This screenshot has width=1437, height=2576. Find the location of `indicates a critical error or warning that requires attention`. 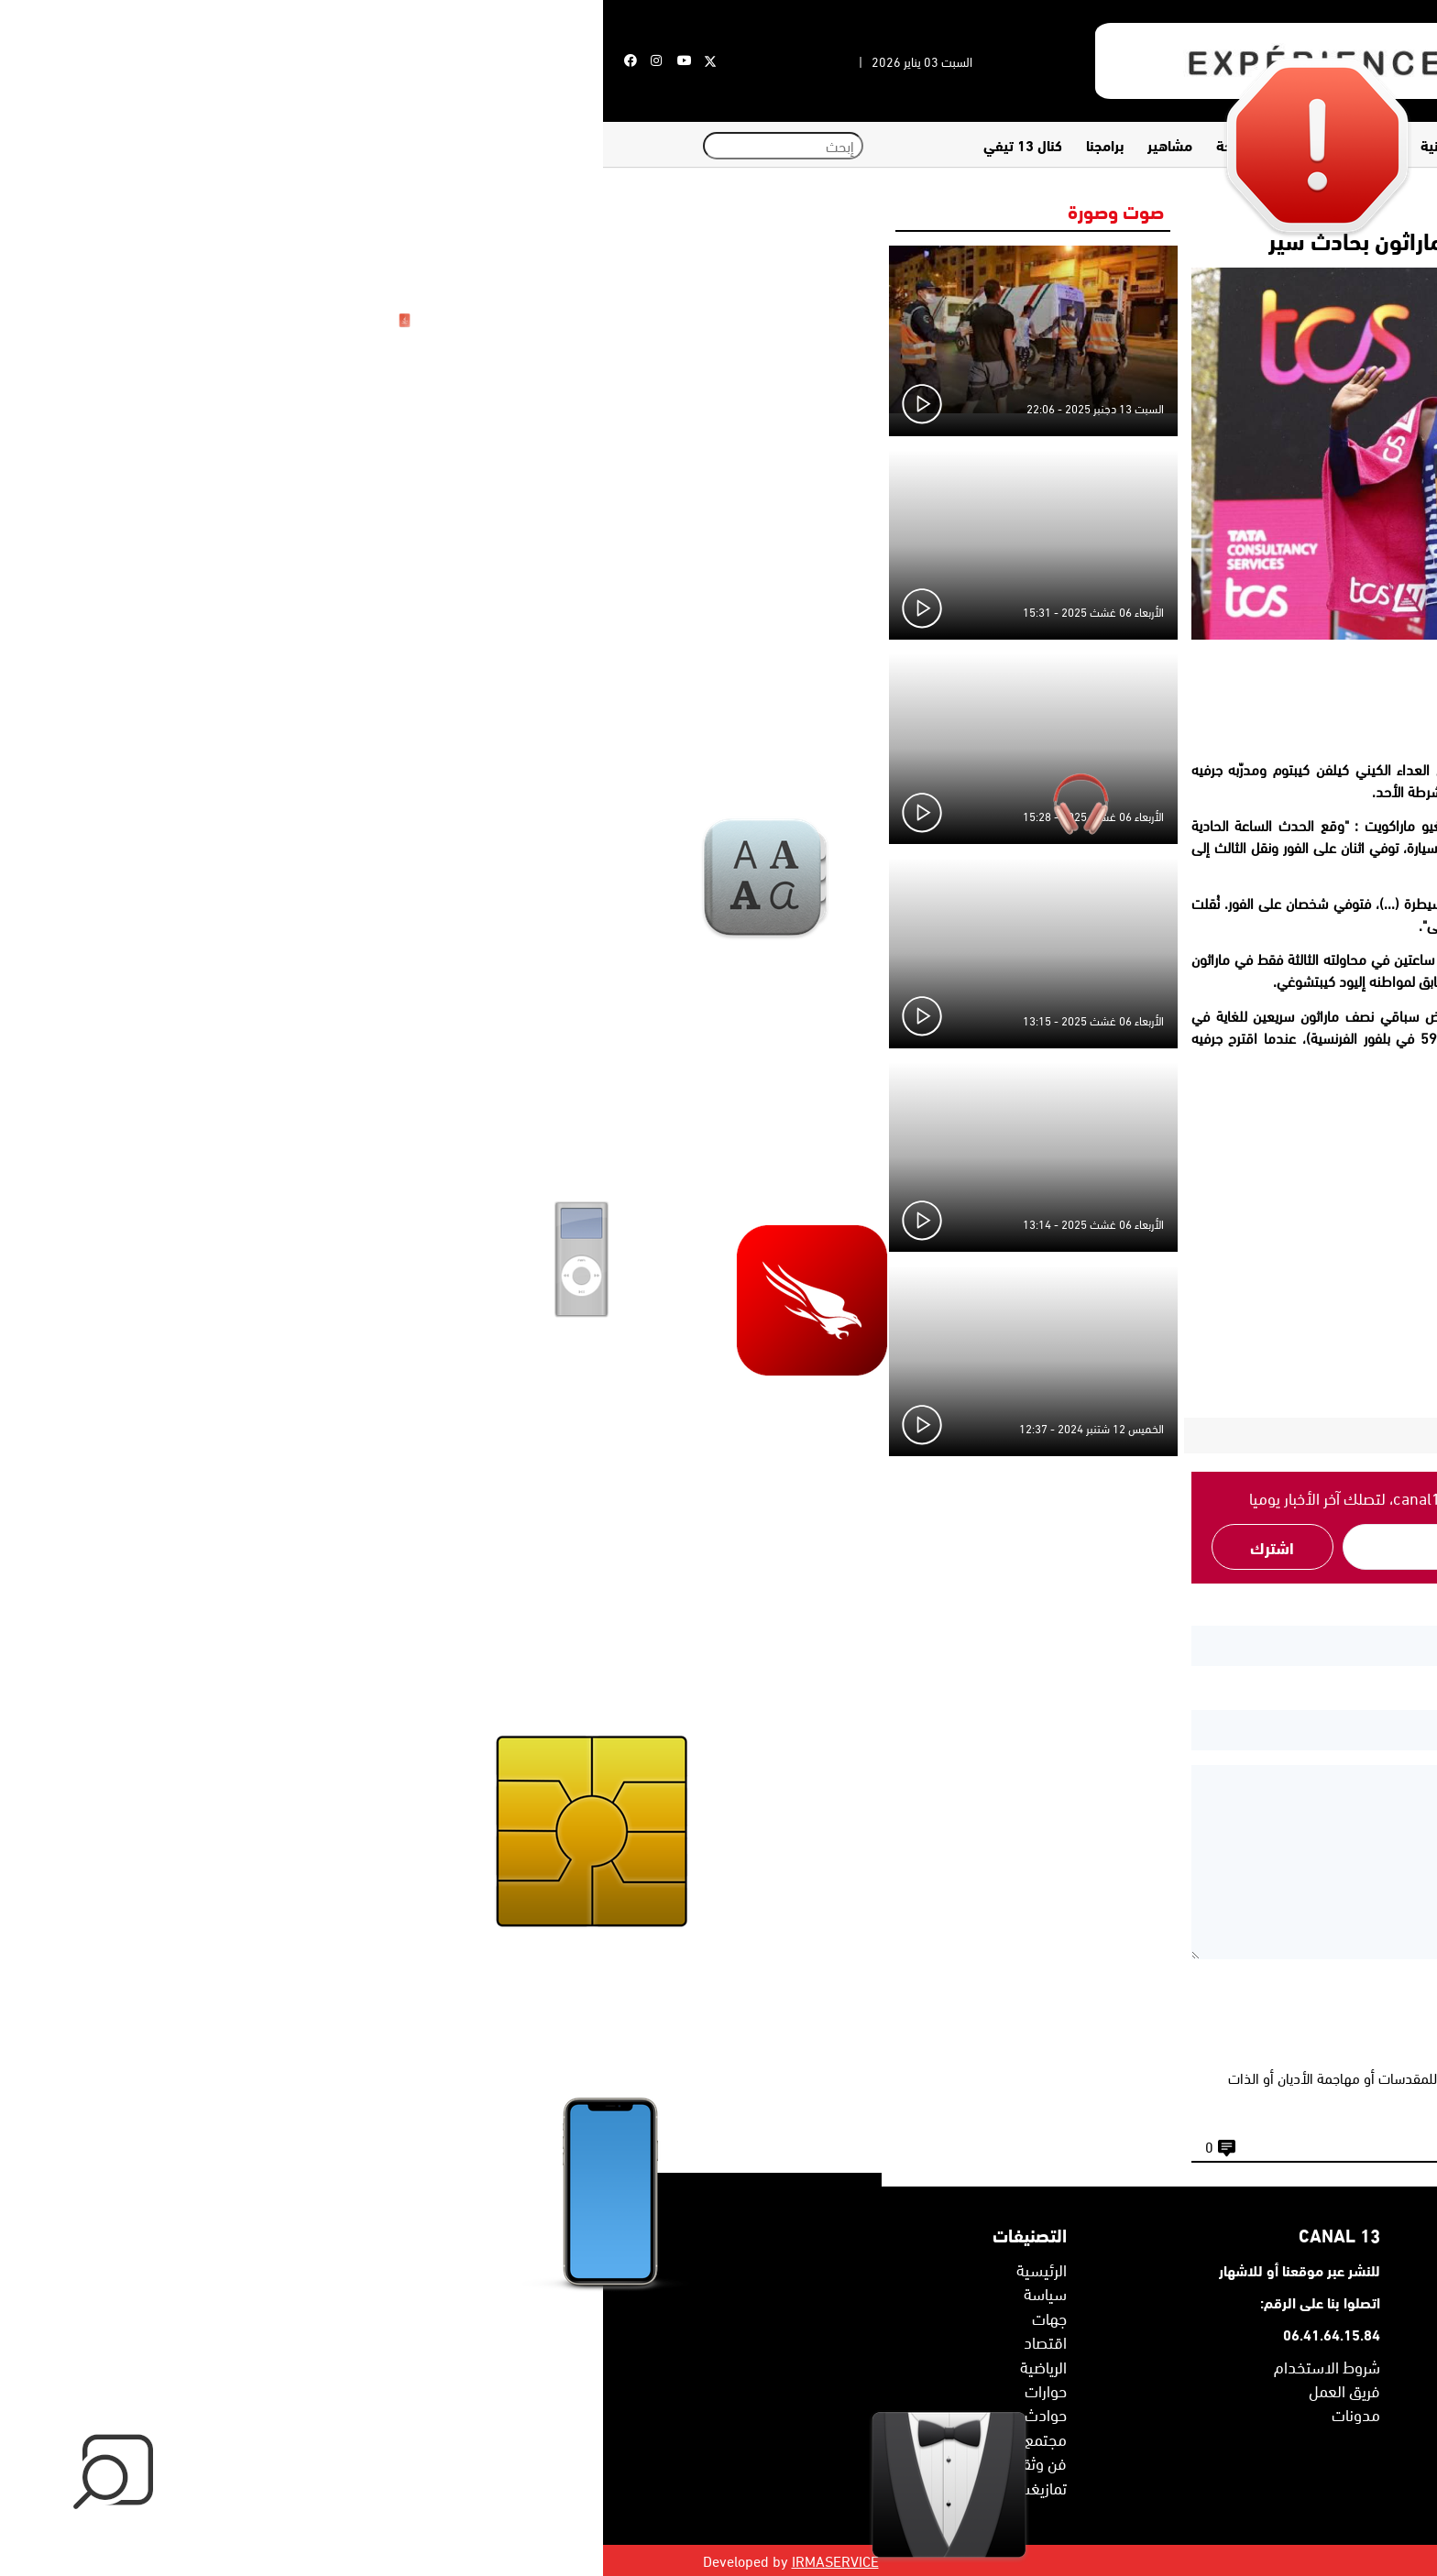

indicates a critical error or warning that requires attention is located at coordinates (1317, 145).